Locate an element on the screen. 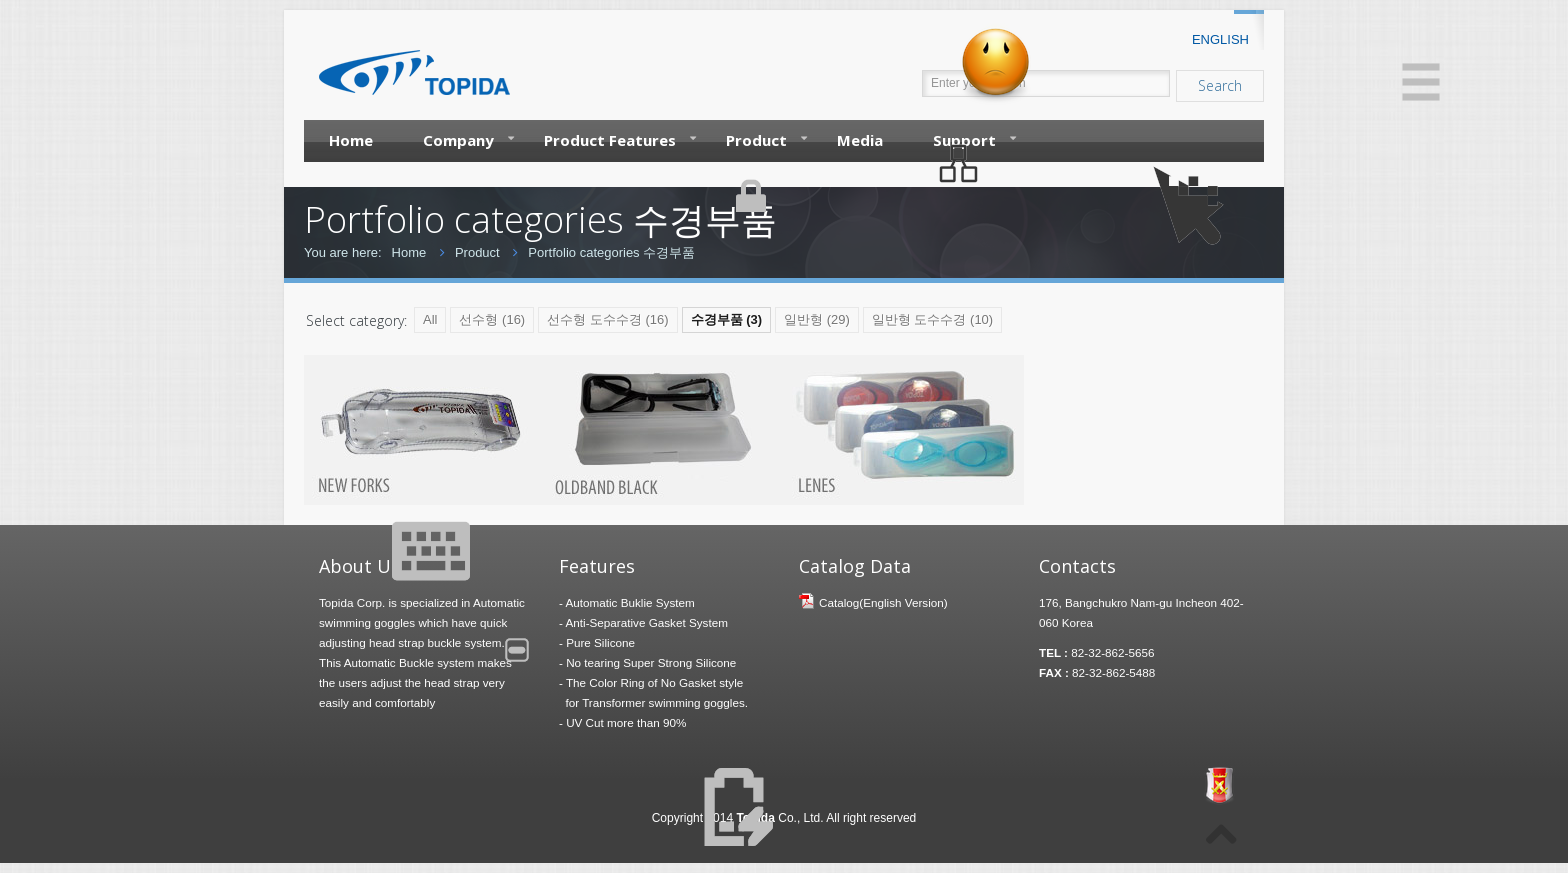 The image size is (1568, 873). open gtk4 node editor application is located at coordinates (958, 163).